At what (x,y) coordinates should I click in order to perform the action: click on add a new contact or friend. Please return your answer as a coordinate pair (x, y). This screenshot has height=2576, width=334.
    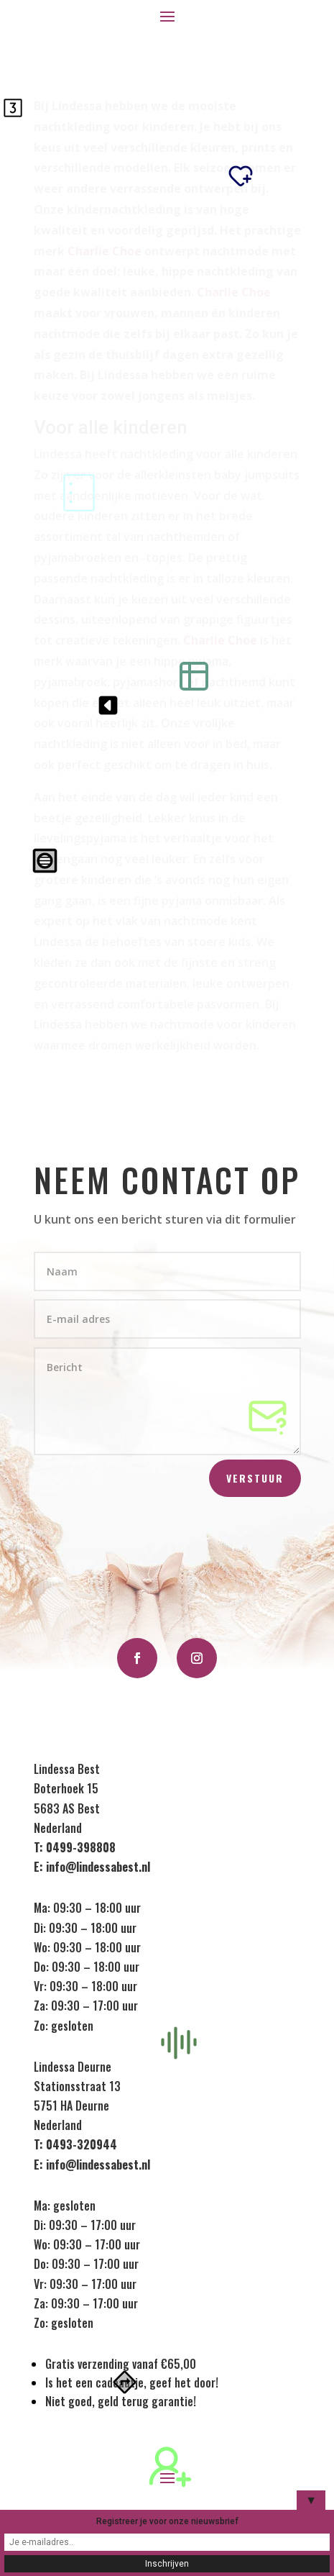
    Looking at the image, I should click on (170, 2466).